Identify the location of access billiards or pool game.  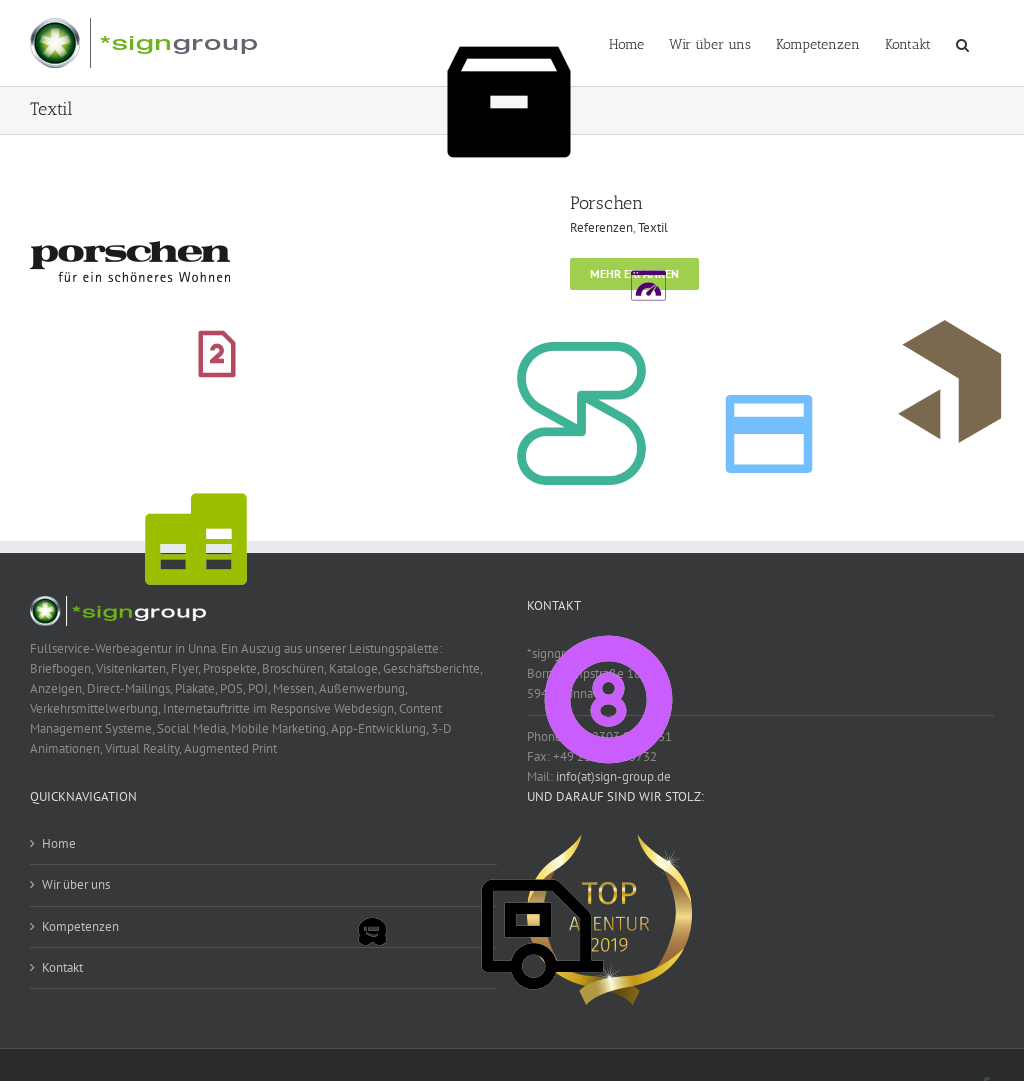
(608, 699).